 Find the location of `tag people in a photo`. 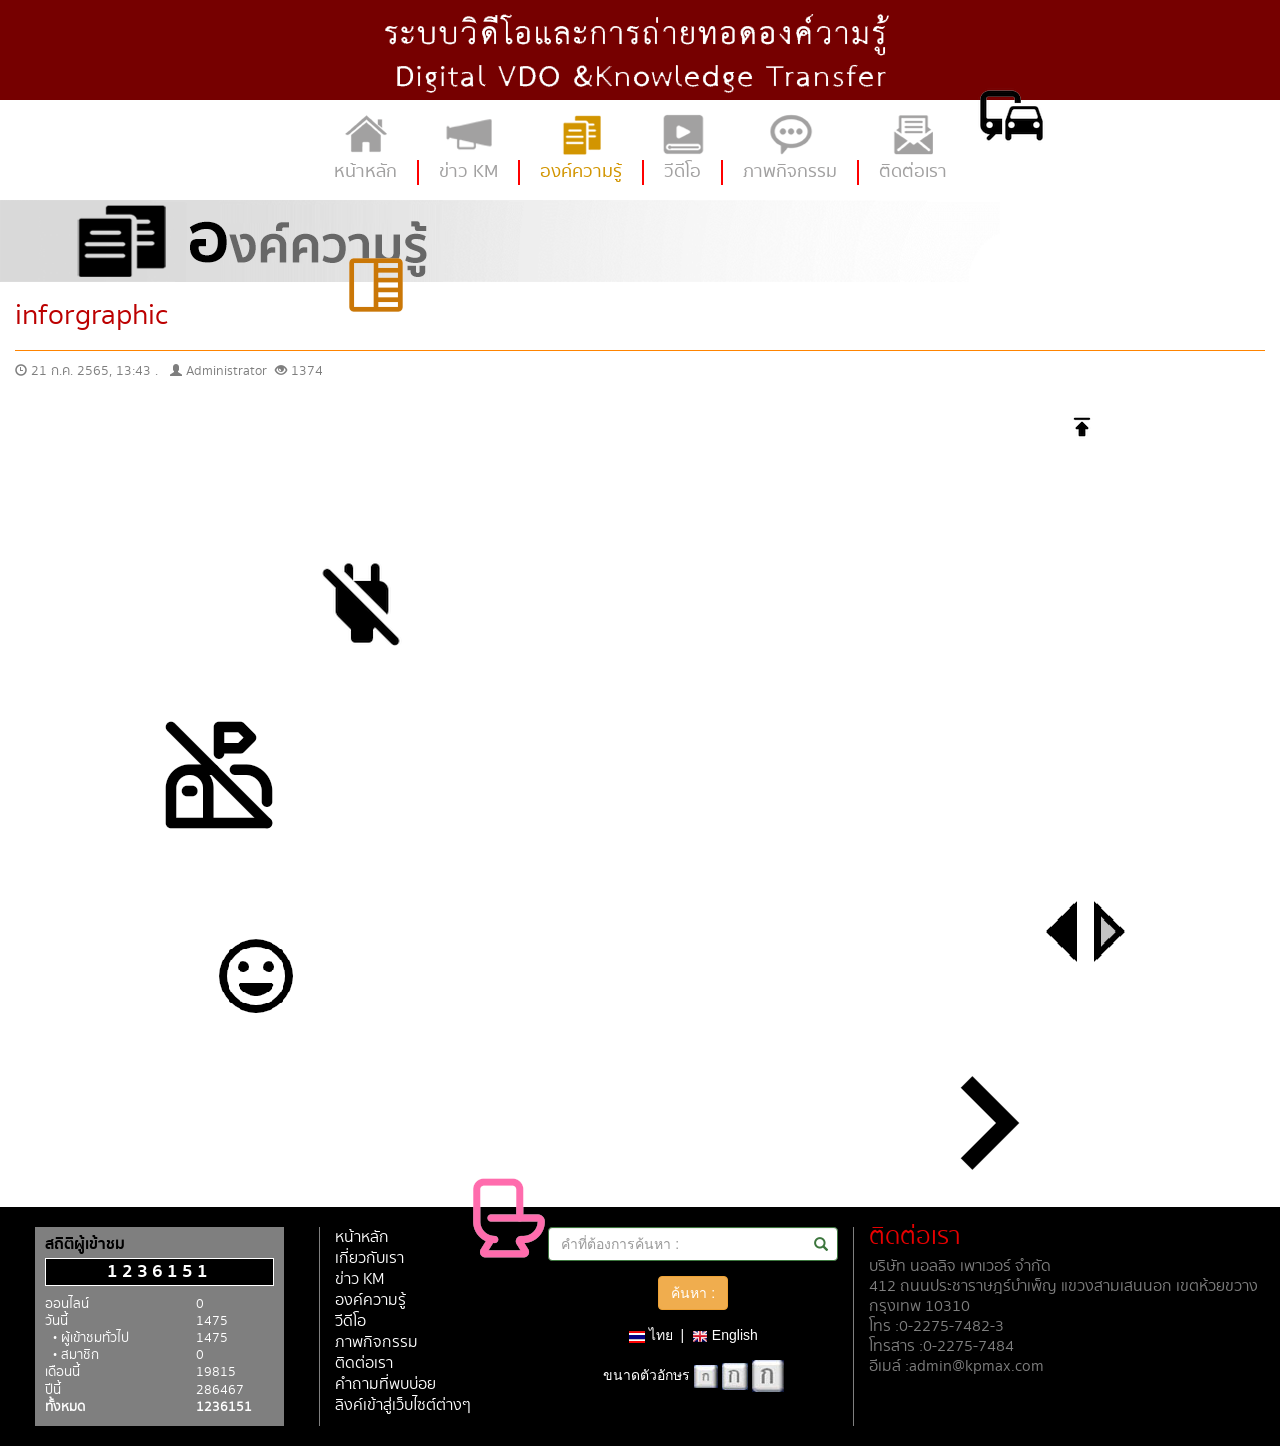

tag people in a photo is located at coordinates (256, 976).